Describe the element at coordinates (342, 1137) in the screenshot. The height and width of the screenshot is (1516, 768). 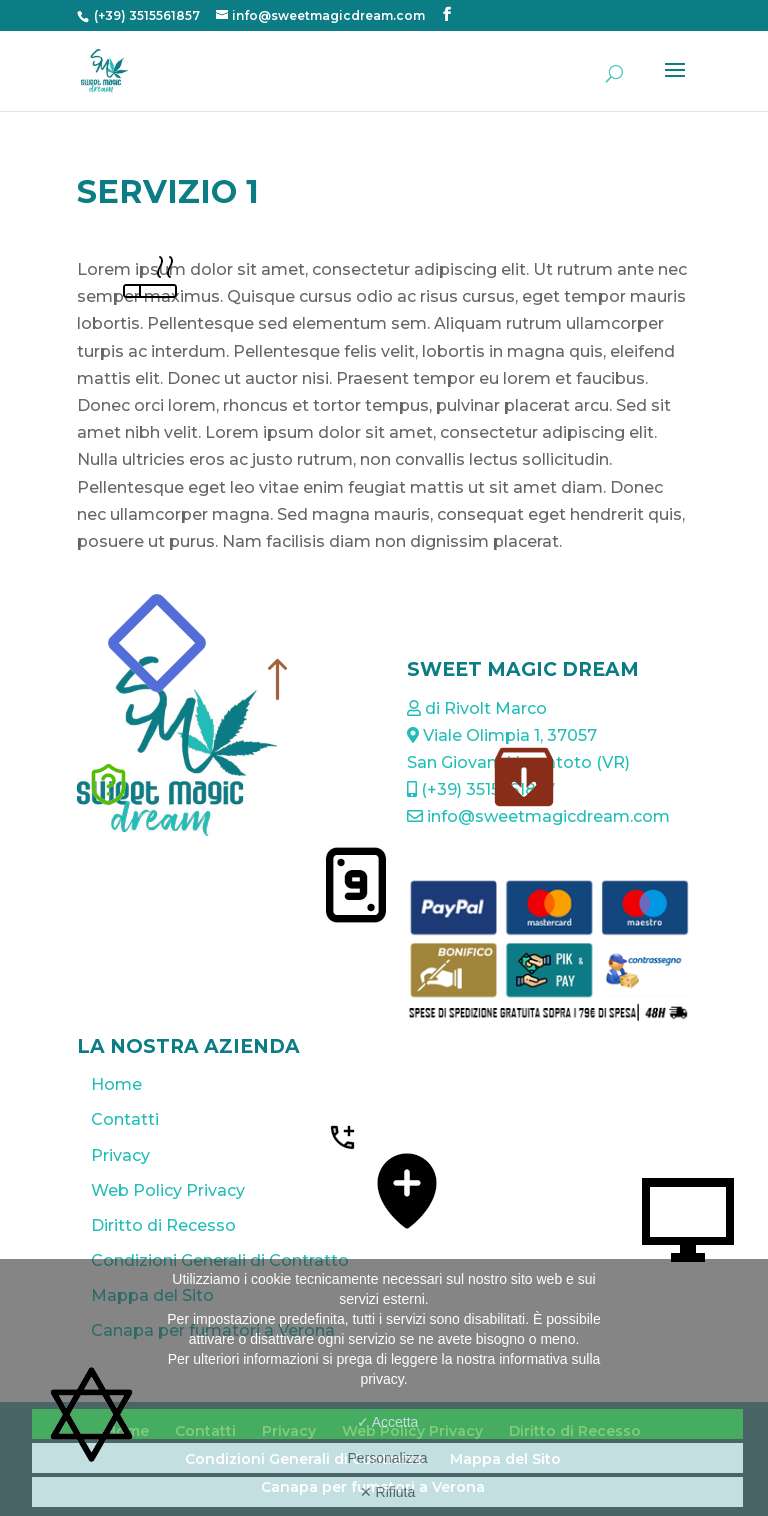
I see `add a new contact to your phone` at that location.